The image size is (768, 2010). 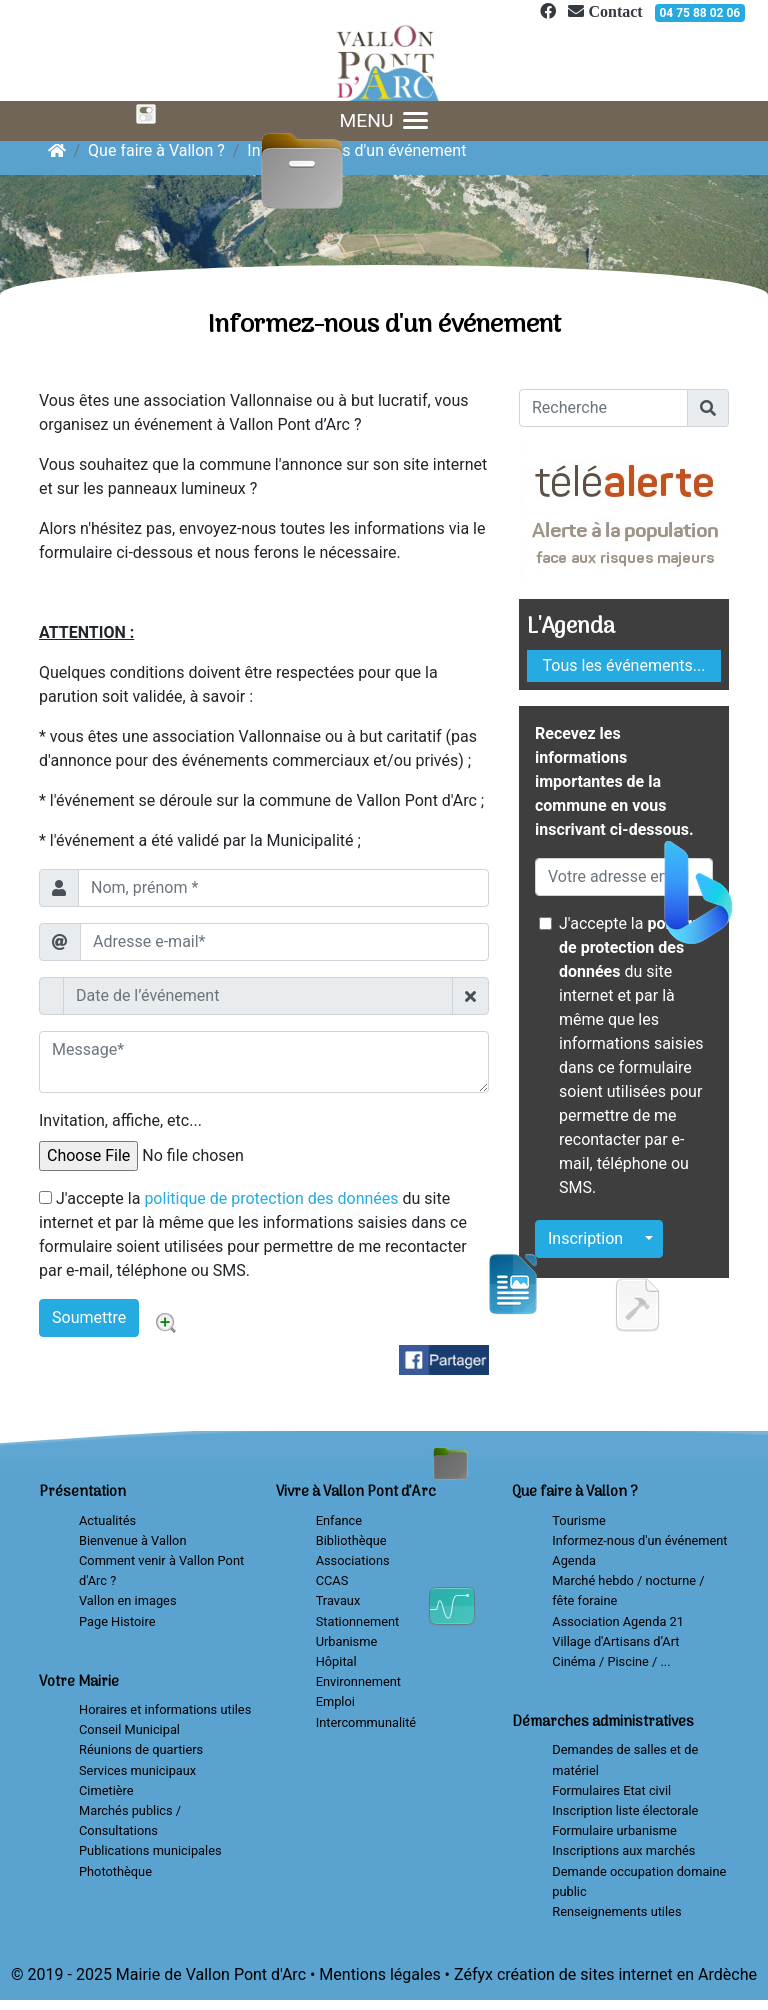 I want to click on open folder to view contents, so click(x=450, y=1463).